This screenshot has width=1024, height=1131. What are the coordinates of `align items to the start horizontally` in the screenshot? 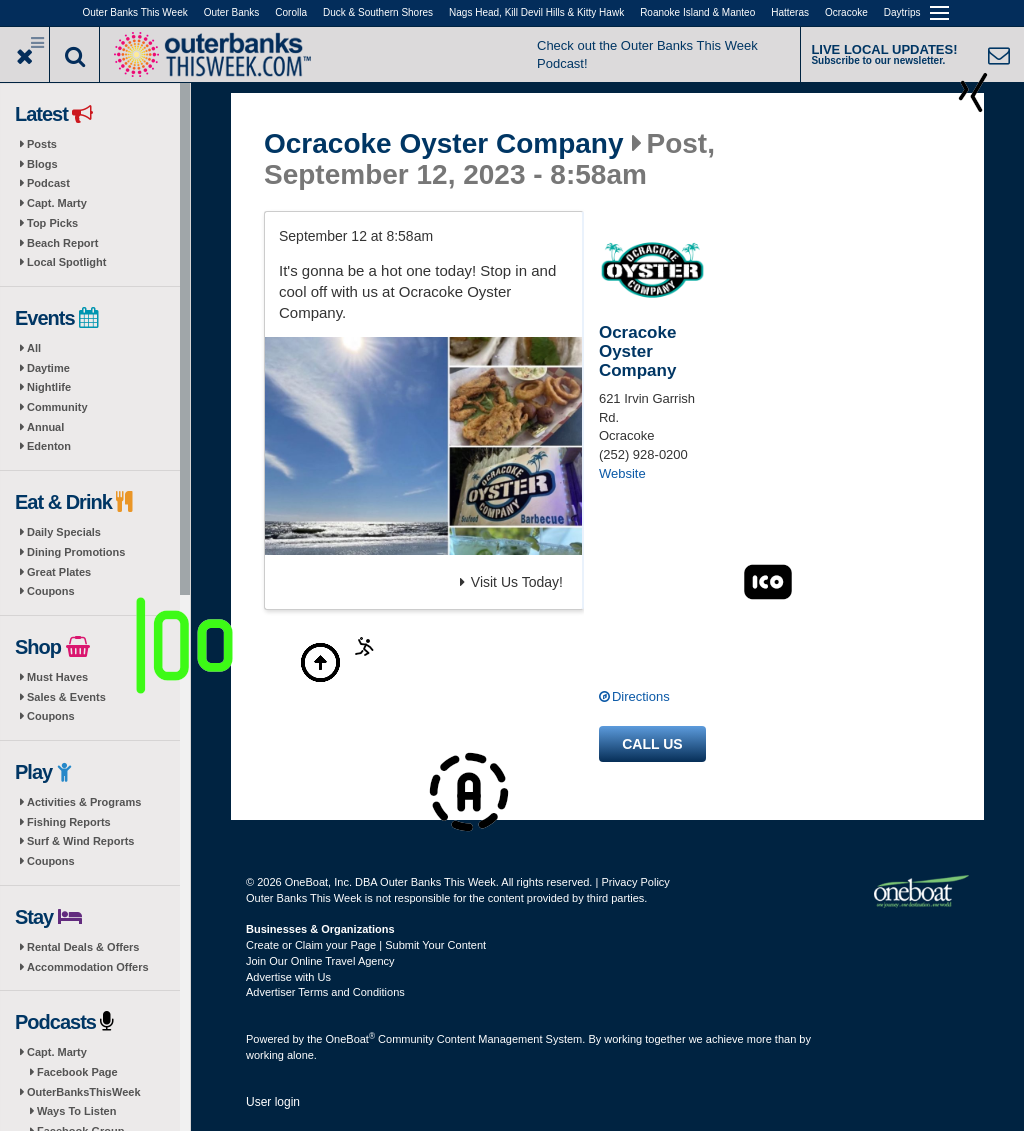 It's located at (184, 645).